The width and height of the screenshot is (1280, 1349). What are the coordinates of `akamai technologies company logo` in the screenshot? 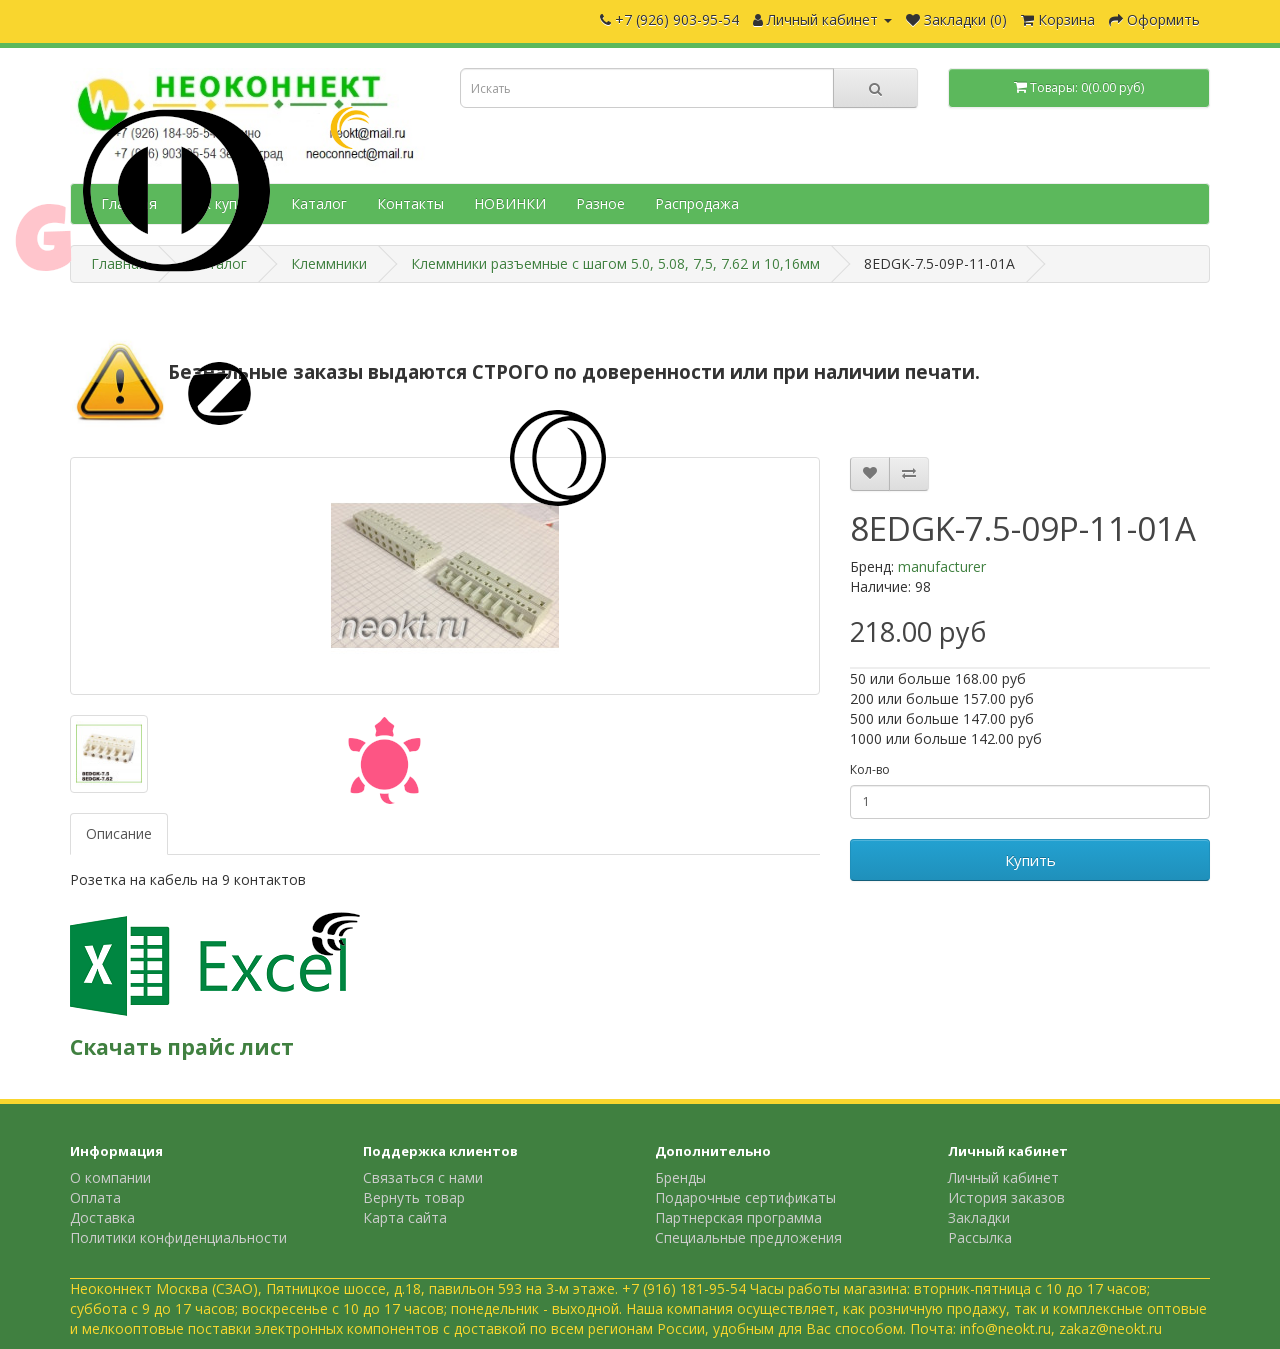 It's located at (350, 128).